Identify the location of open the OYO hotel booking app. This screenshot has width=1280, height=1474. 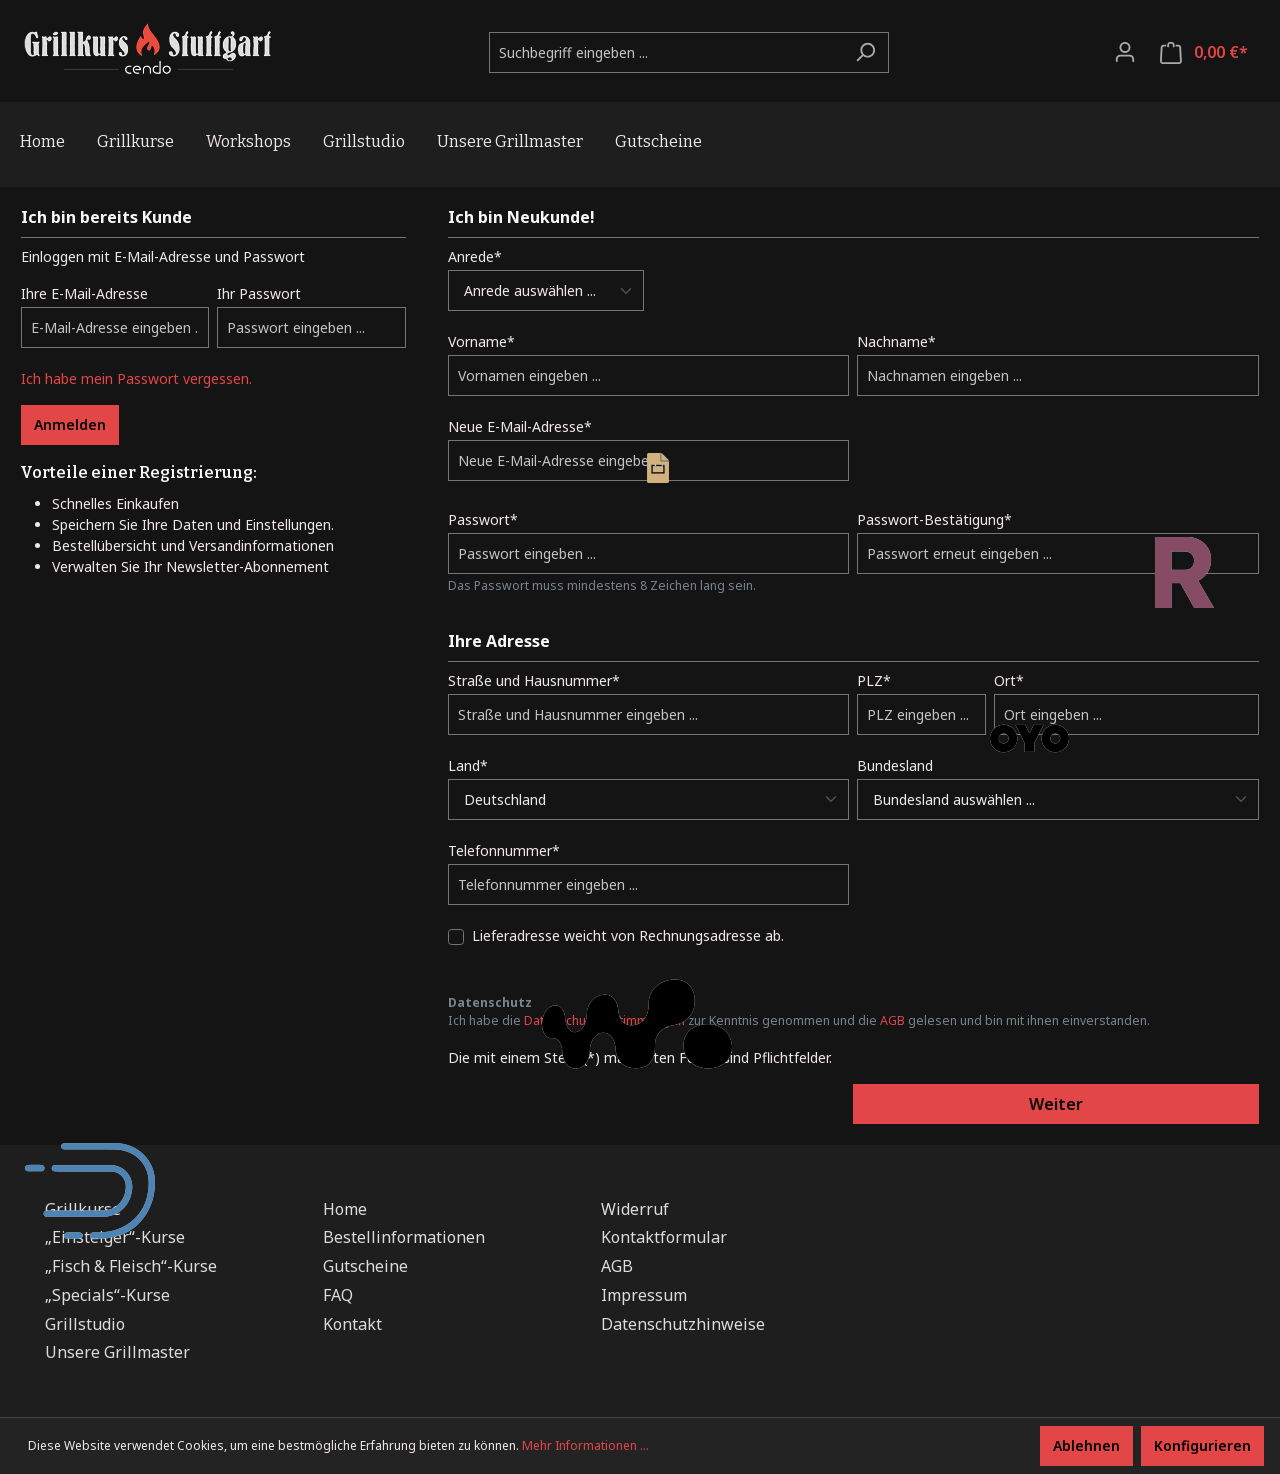
(1029, 738).